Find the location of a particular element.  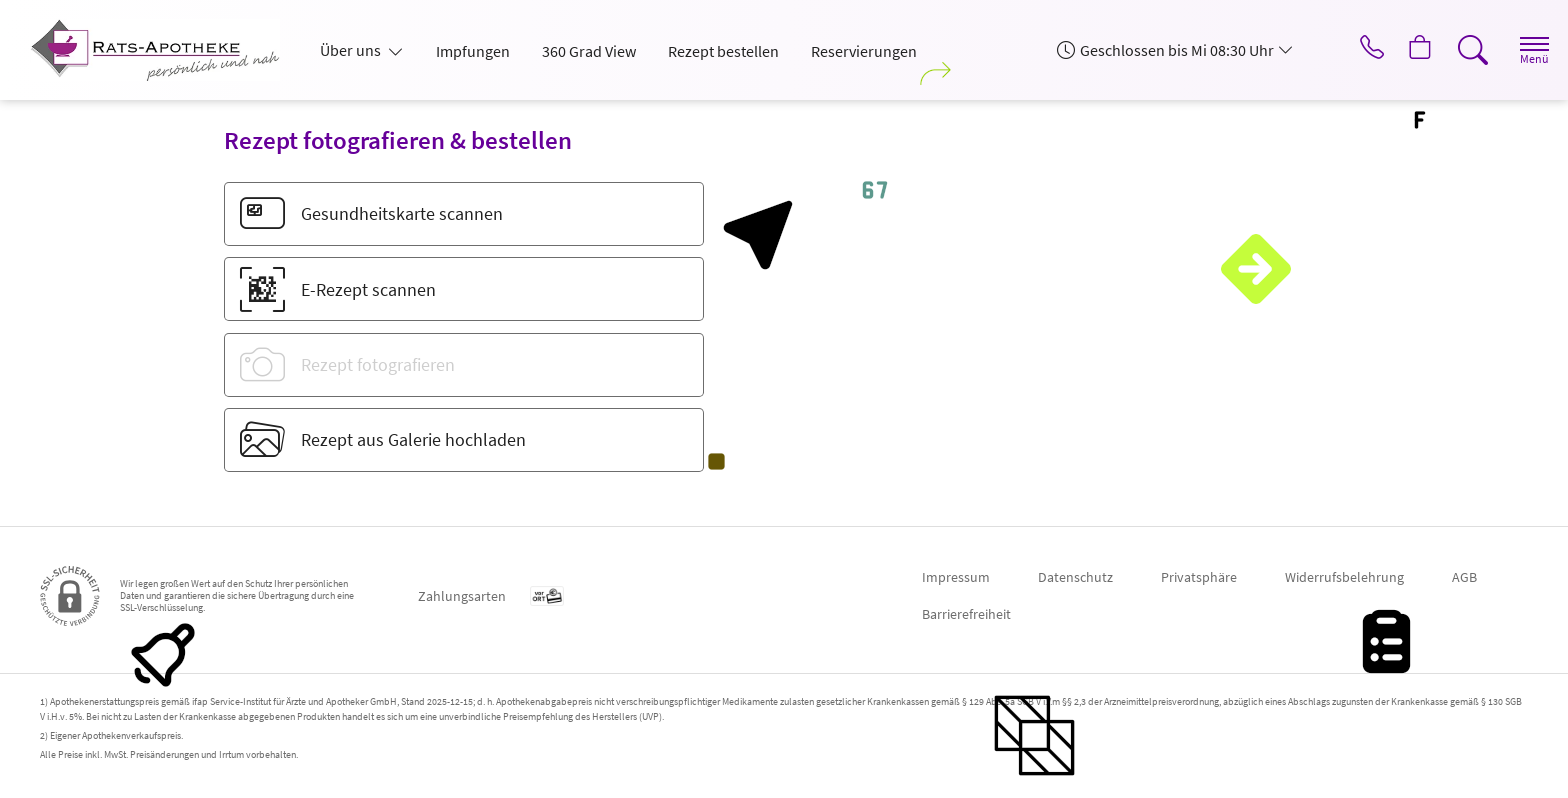

navigate to next step or section is located at coordinates (1256, 269).